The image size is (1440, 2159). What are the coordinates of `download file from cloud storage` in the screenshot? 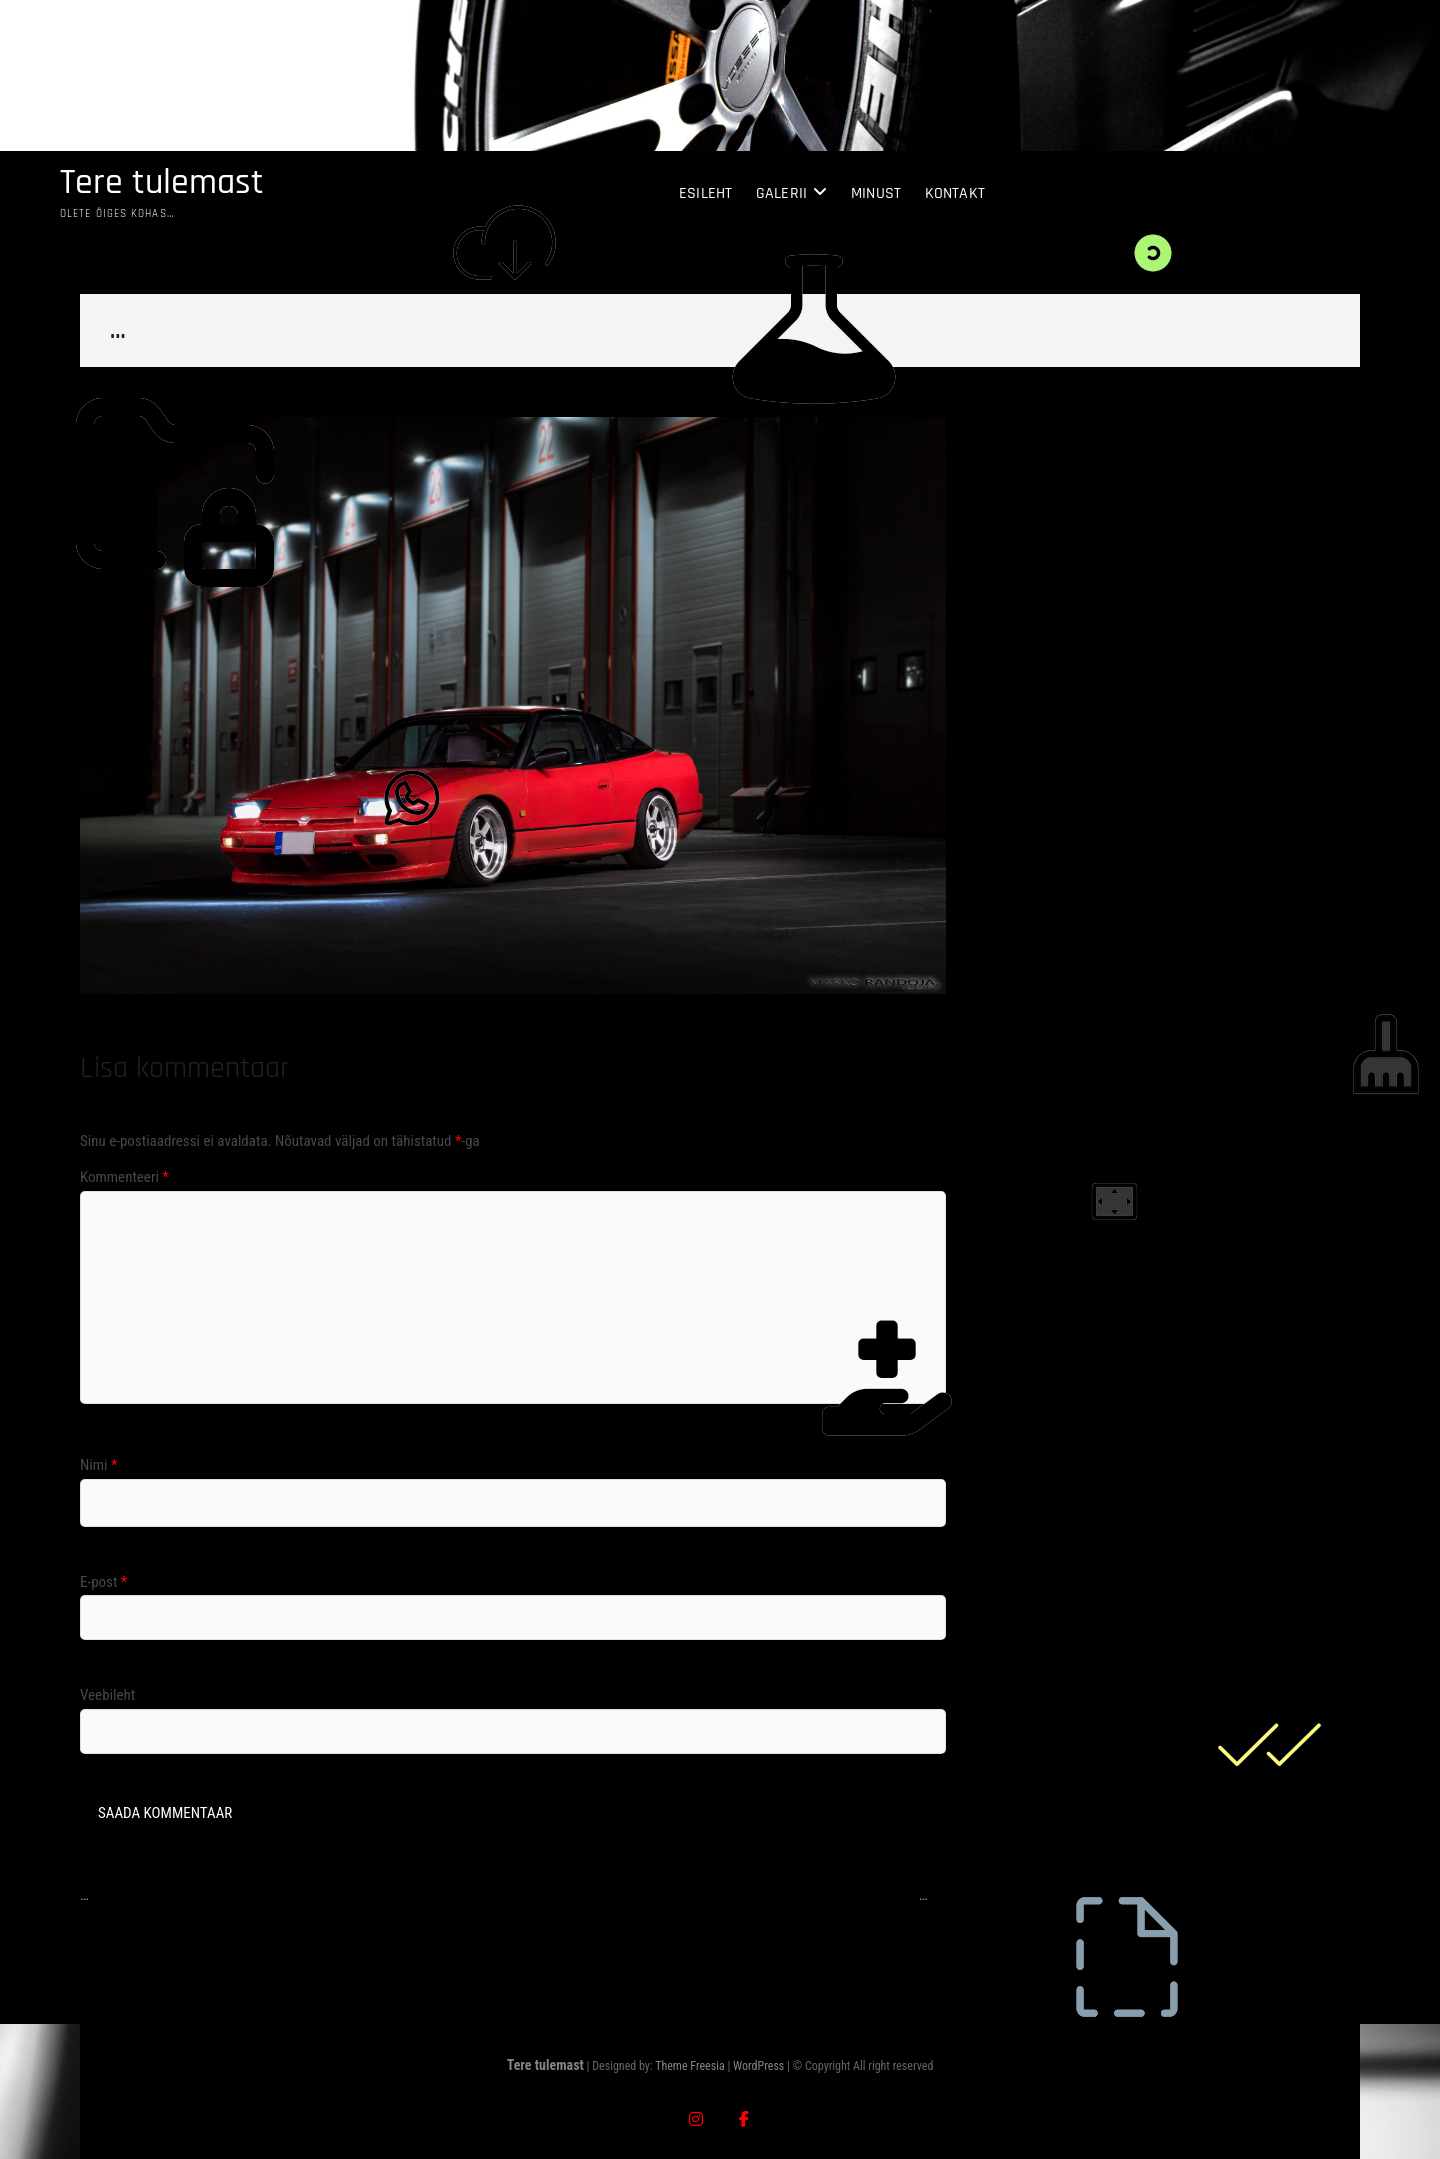 It's located at (504, 242).